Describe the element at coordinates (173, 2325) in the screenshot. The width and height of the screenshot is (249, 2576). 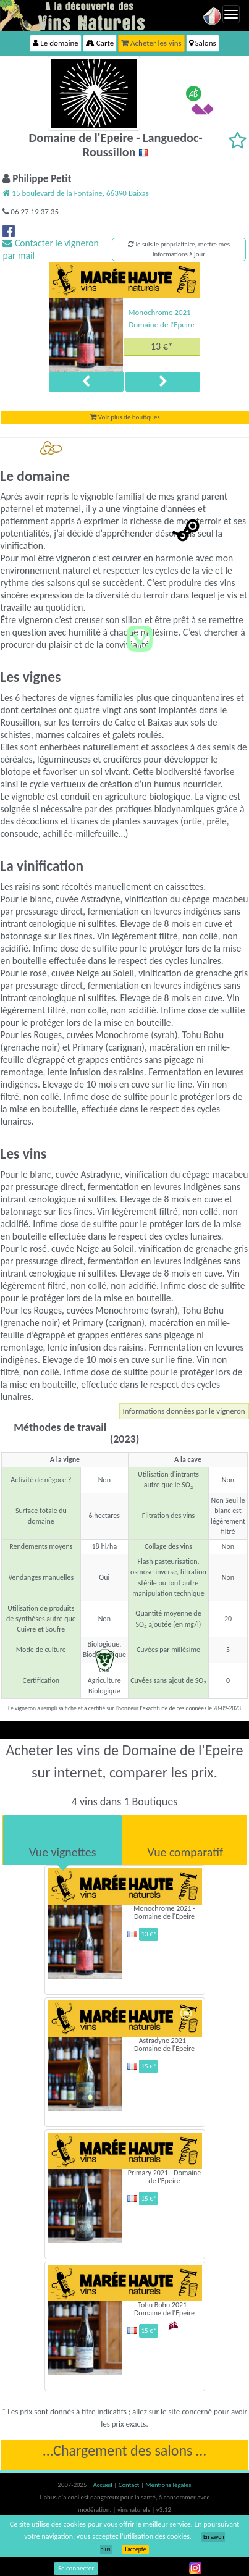
I see `corsair brand or product identifier` at that location.